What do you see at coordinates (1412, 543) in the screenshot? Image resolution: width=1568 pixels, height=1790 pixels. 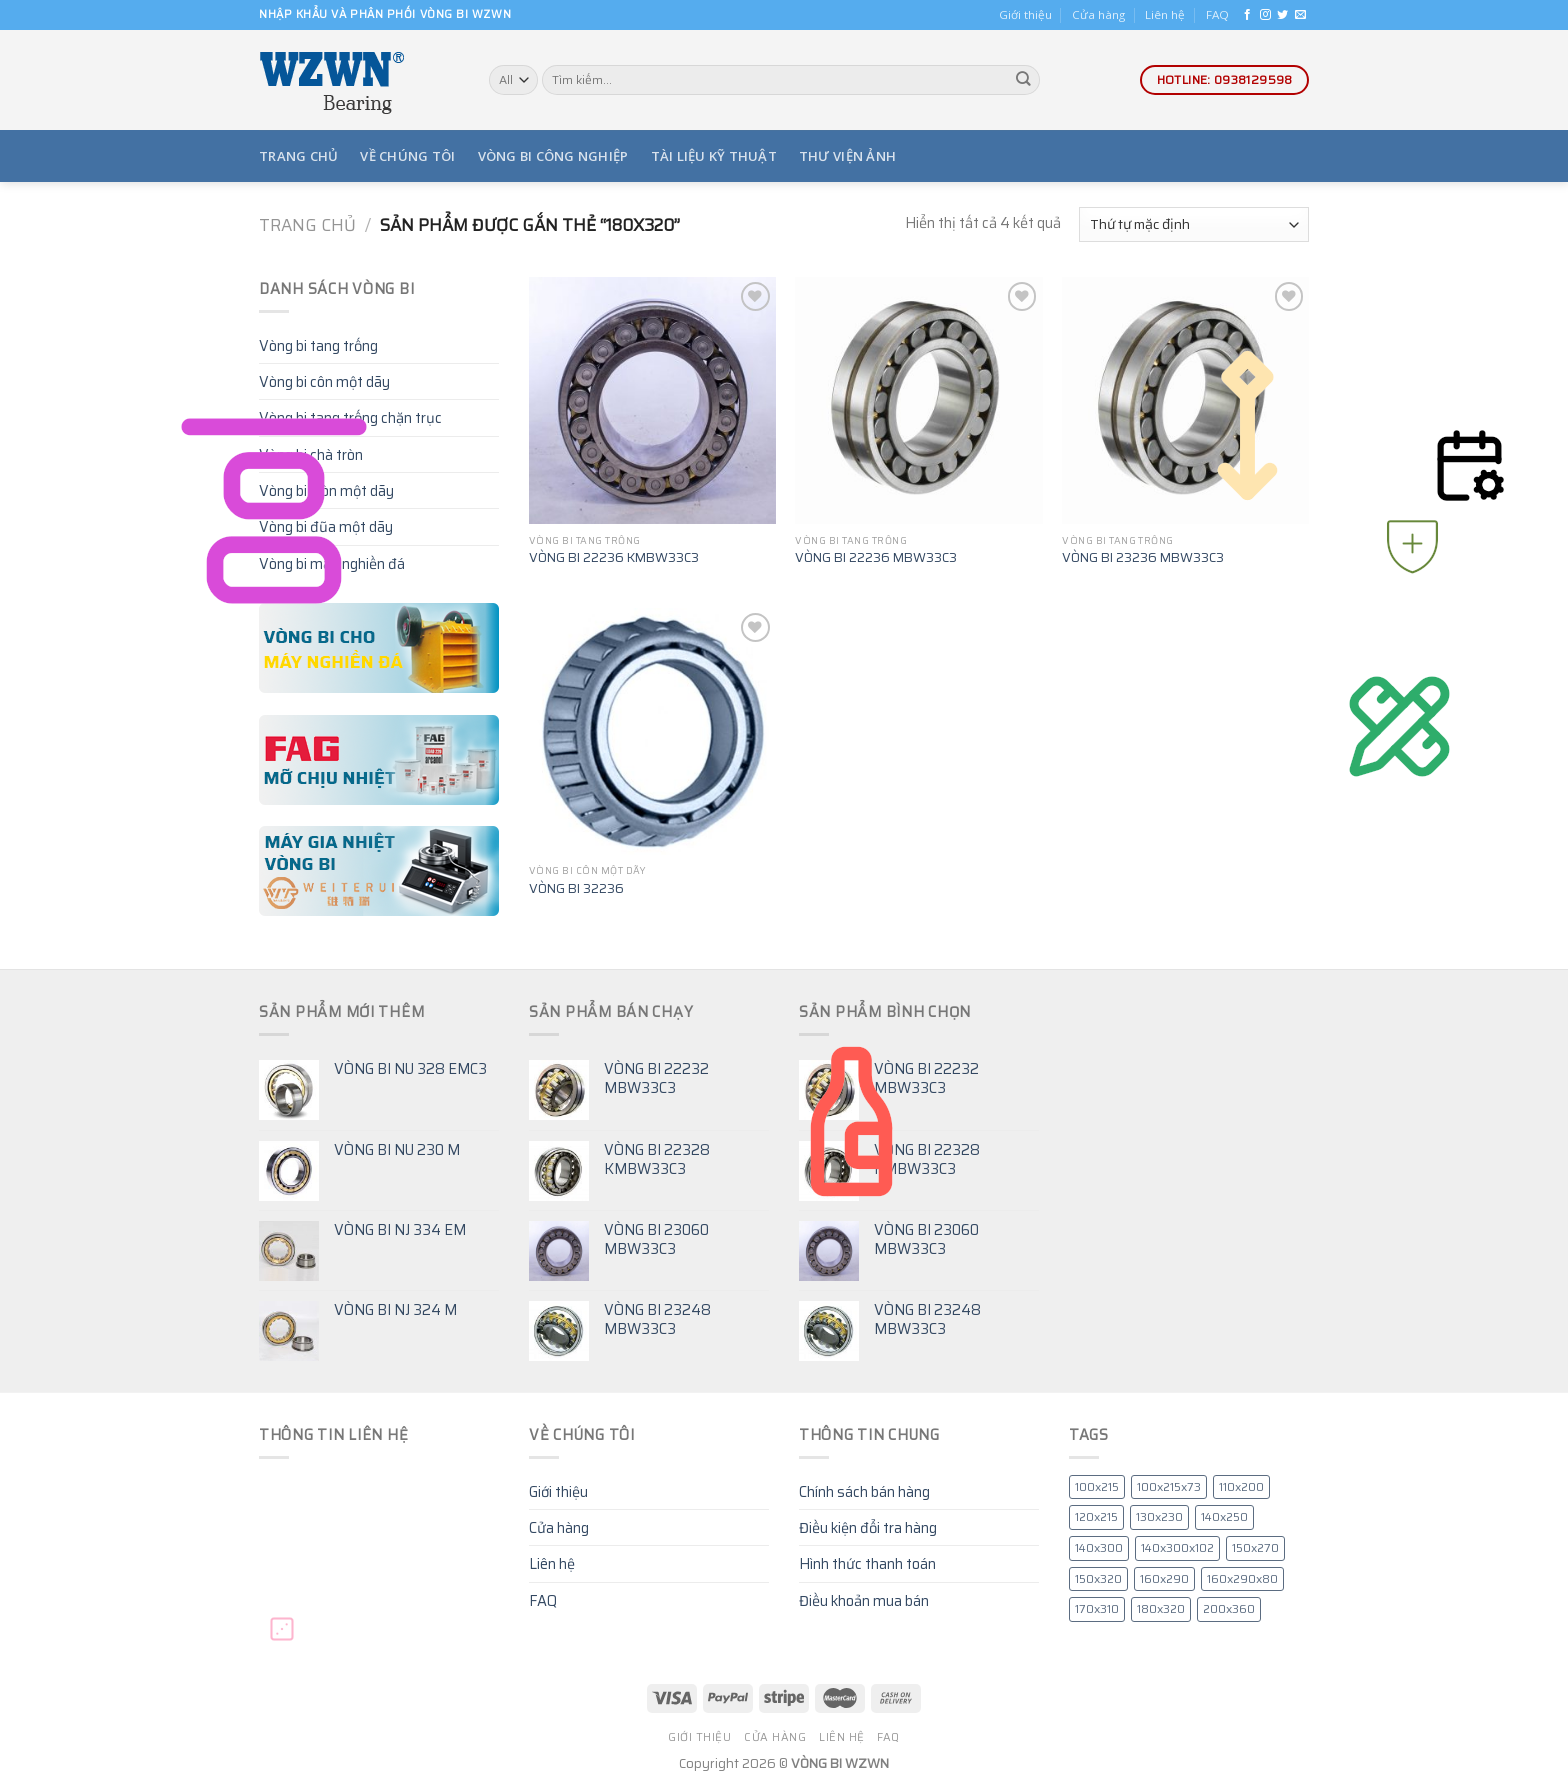 I see `add new security protection` at bounding box center [1412, 543].